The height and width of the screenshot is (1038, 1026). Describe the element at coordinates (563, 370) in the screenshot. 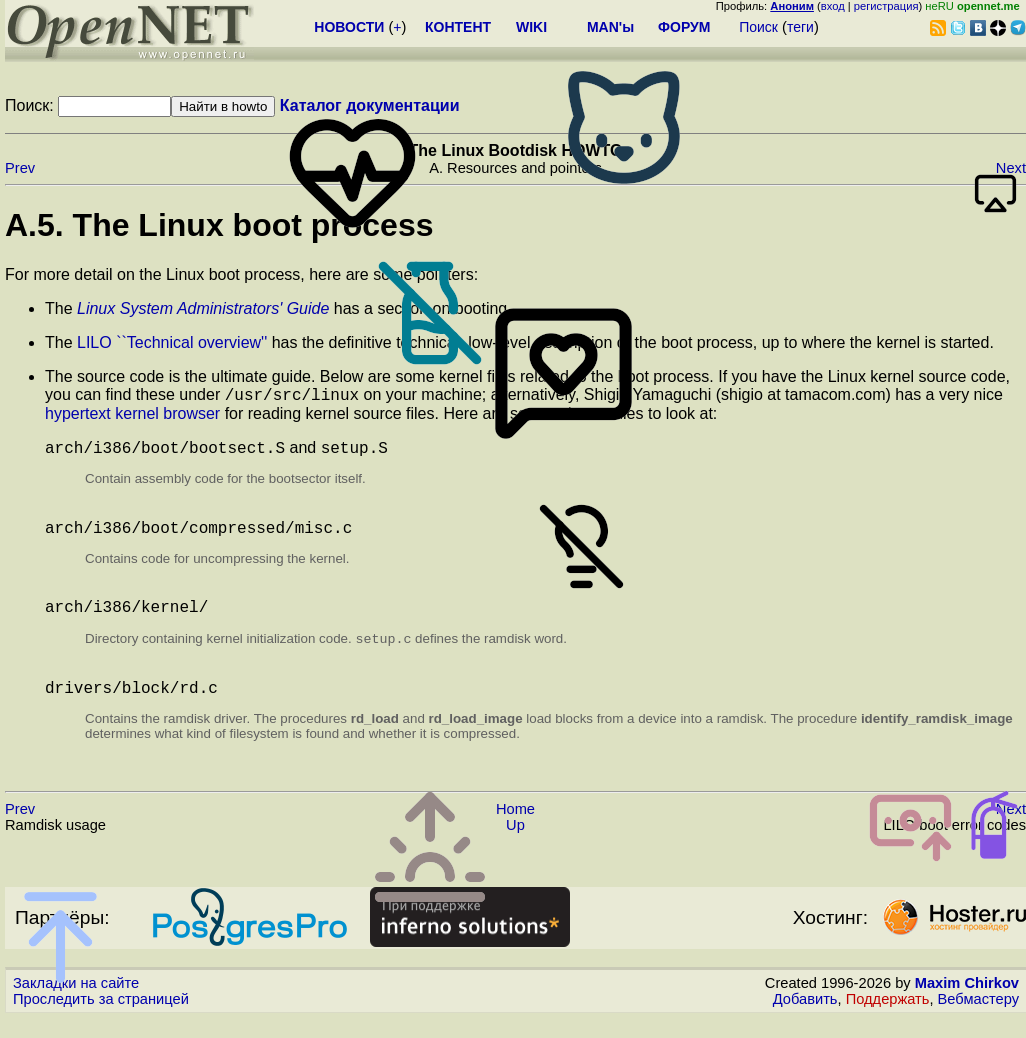

I see `send a like or love reaction in chat` at that location.